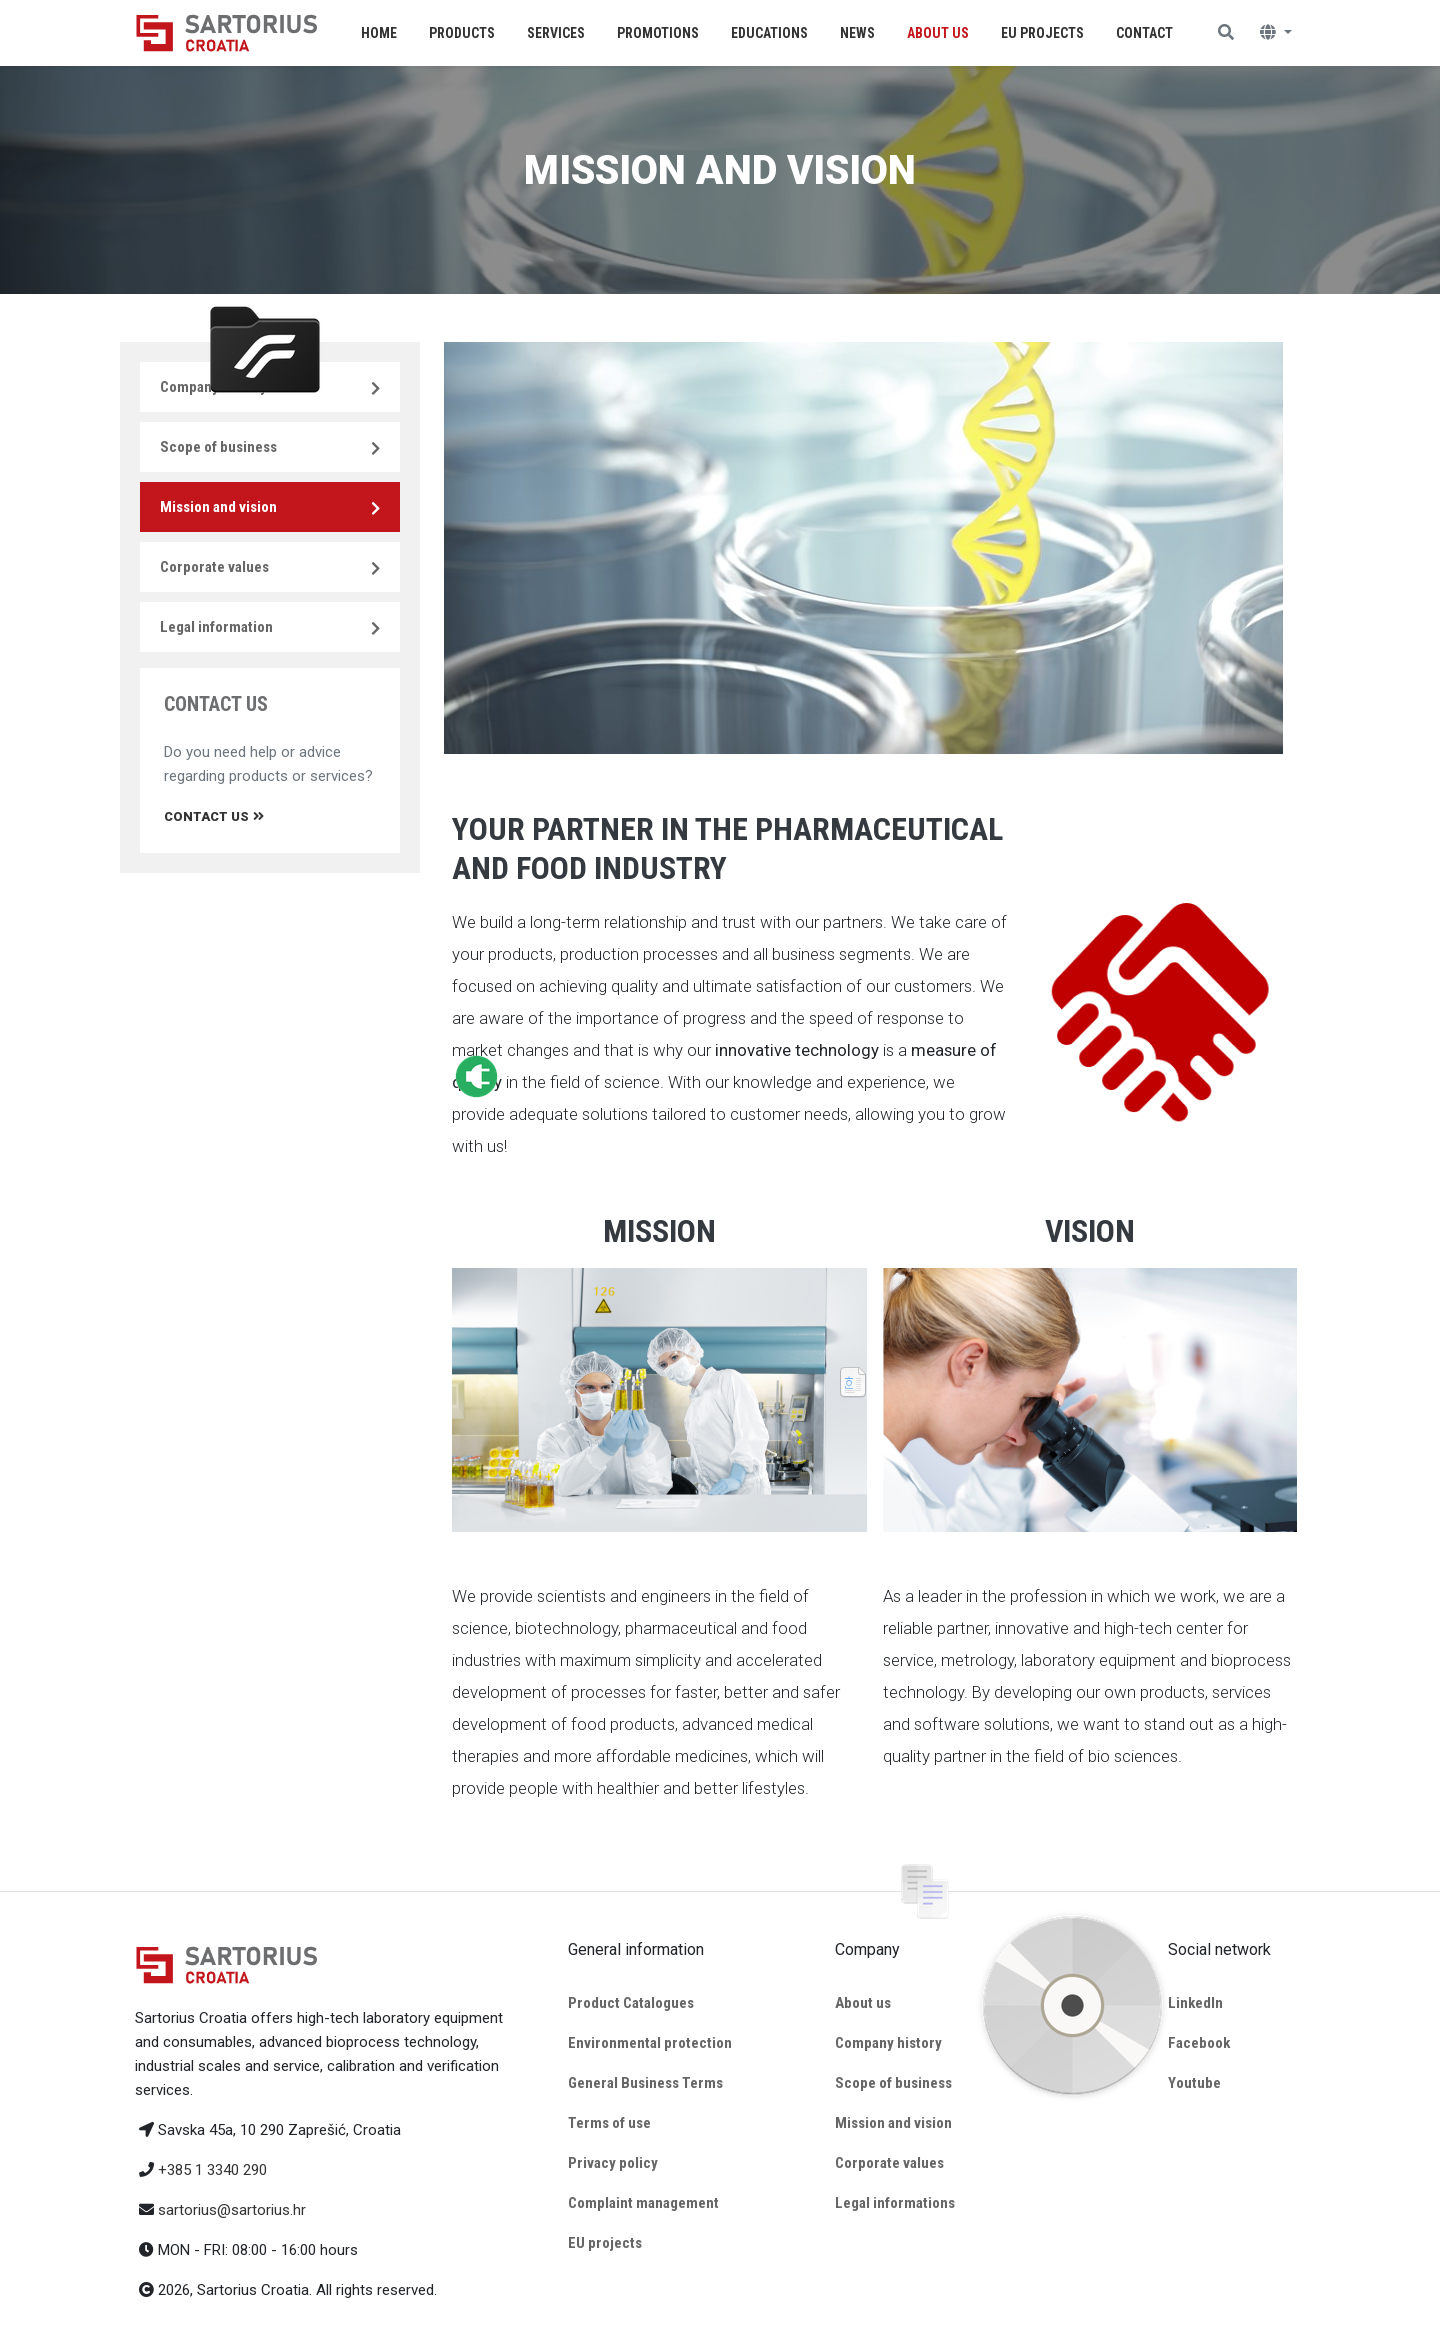 The width and height of the screenshot is (1440, 2342). What do you see at coordinates (853, 1382) in the screenshot?
I see `a hancom hangul word processor document file` at bounding box center [853, 1382].